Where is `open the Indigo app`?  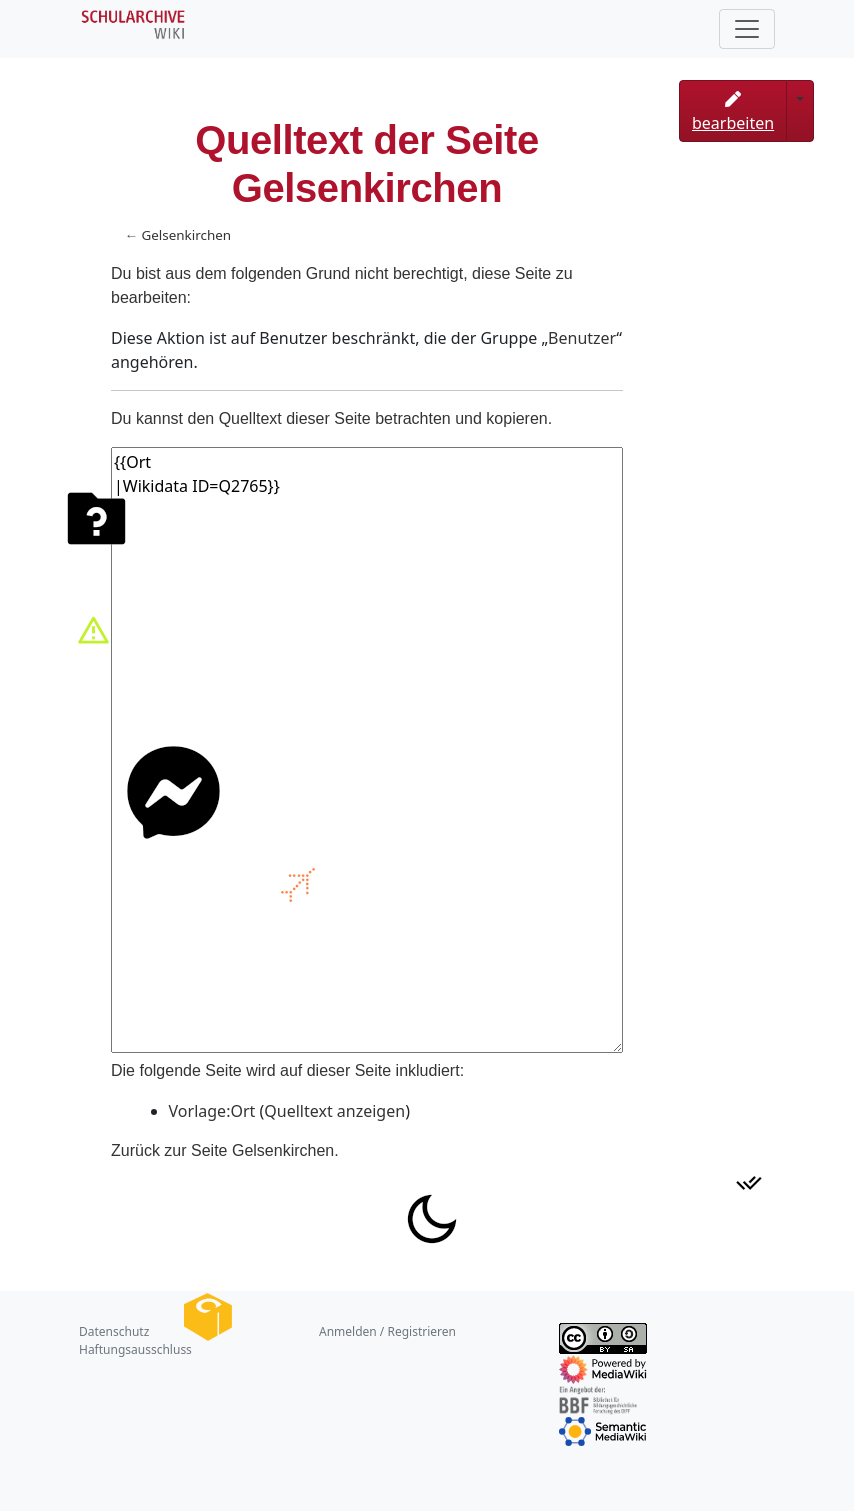 open the Indigo app is located at coordinates (298, 885).